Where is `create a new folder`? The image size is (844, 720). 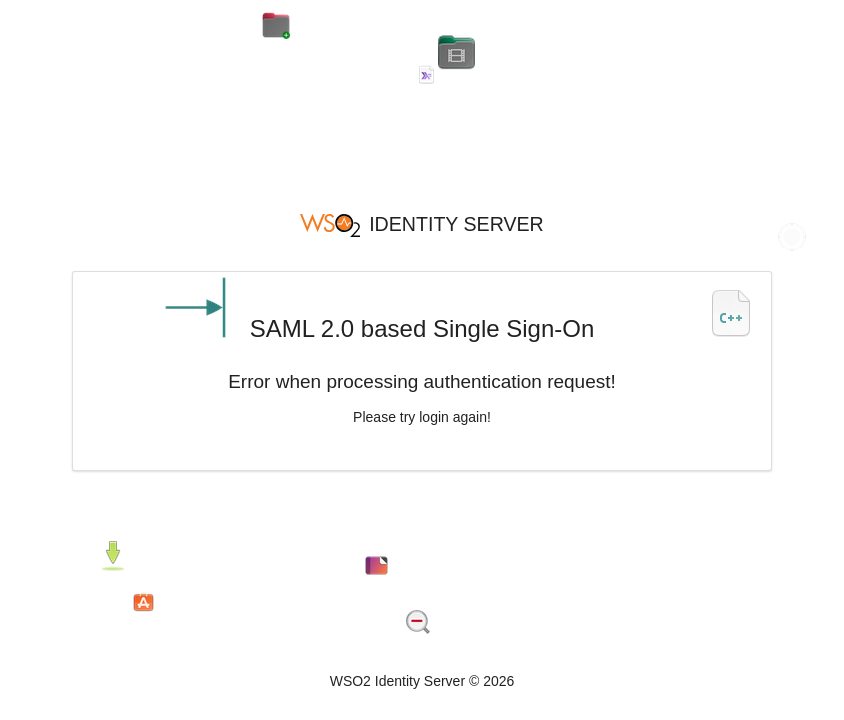
create a new folder is located at coordinates (276, 25).